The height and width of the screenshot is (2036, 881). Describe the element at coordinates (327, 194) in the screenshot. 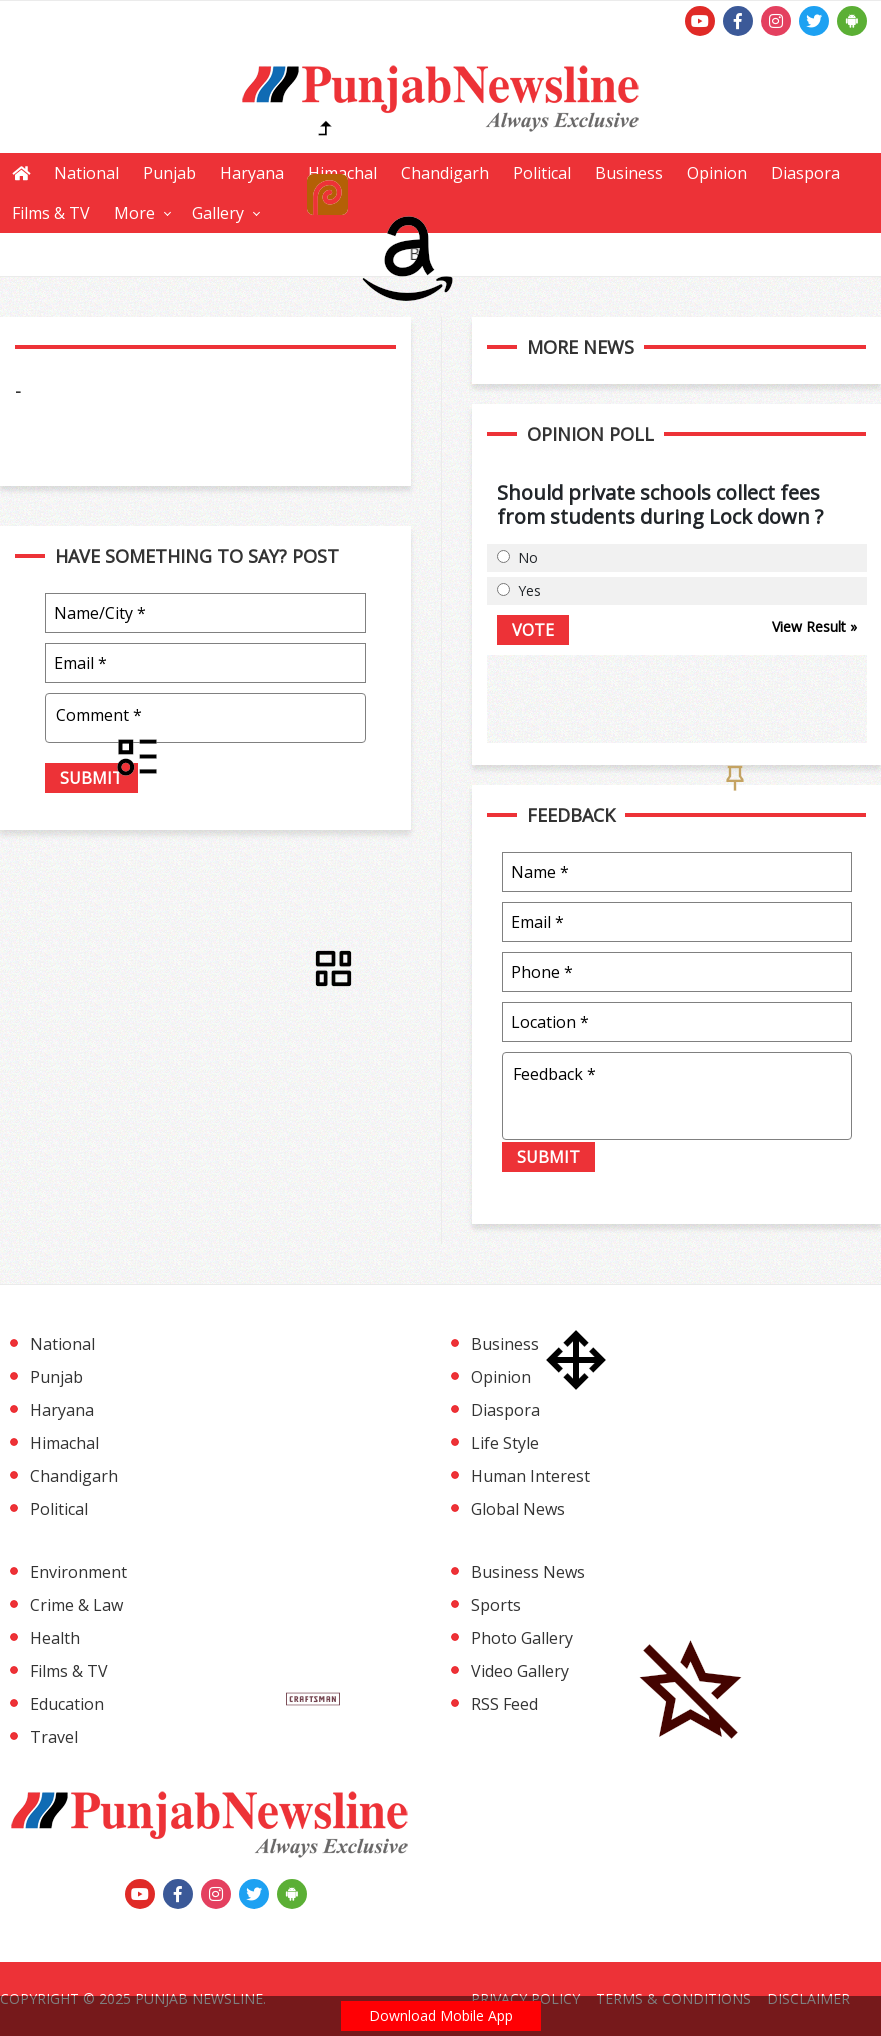

I see `open Photopea image editor` at that location.